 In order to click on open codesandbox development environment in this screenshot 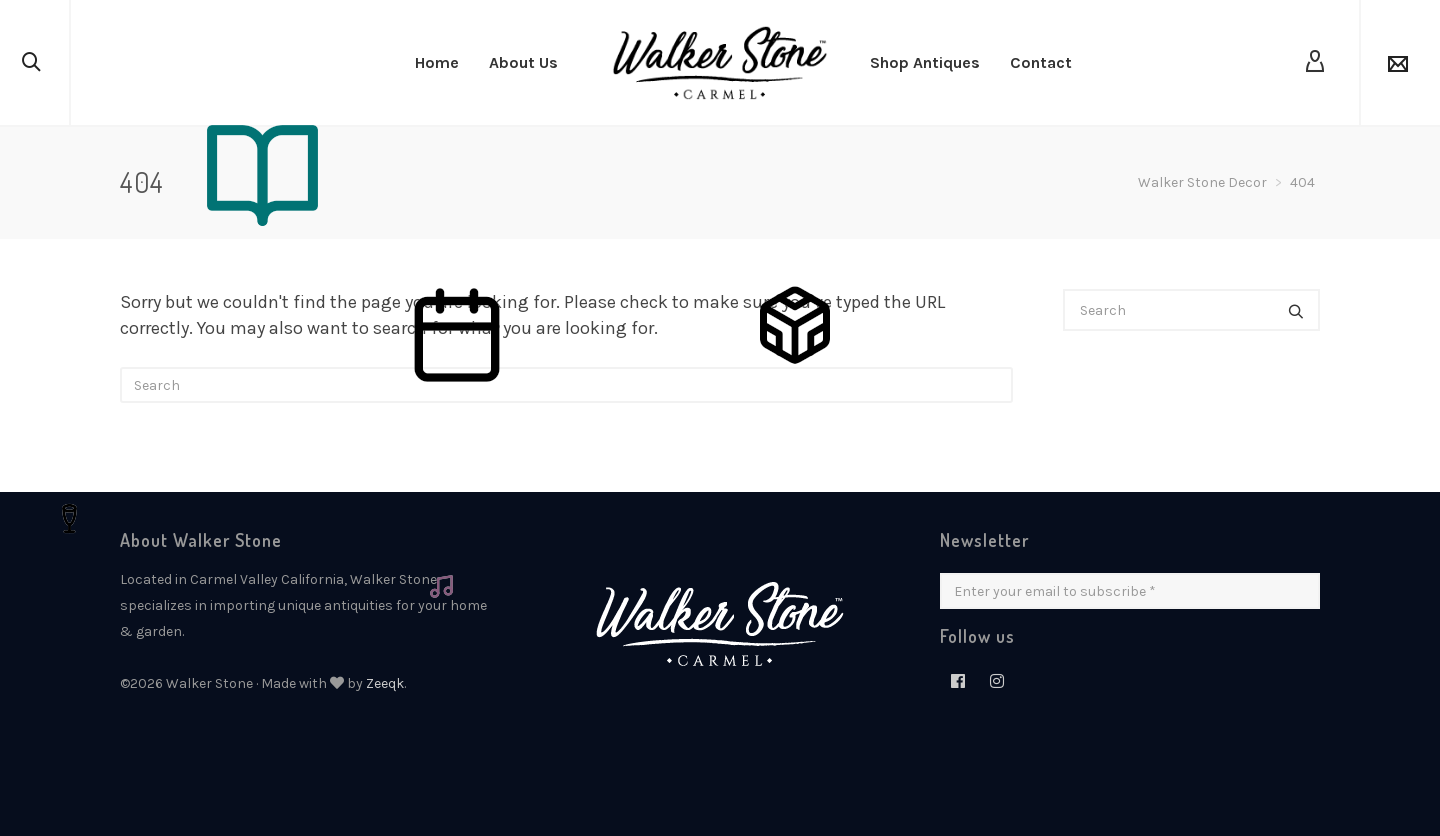, I will do `click(795, 325)`.